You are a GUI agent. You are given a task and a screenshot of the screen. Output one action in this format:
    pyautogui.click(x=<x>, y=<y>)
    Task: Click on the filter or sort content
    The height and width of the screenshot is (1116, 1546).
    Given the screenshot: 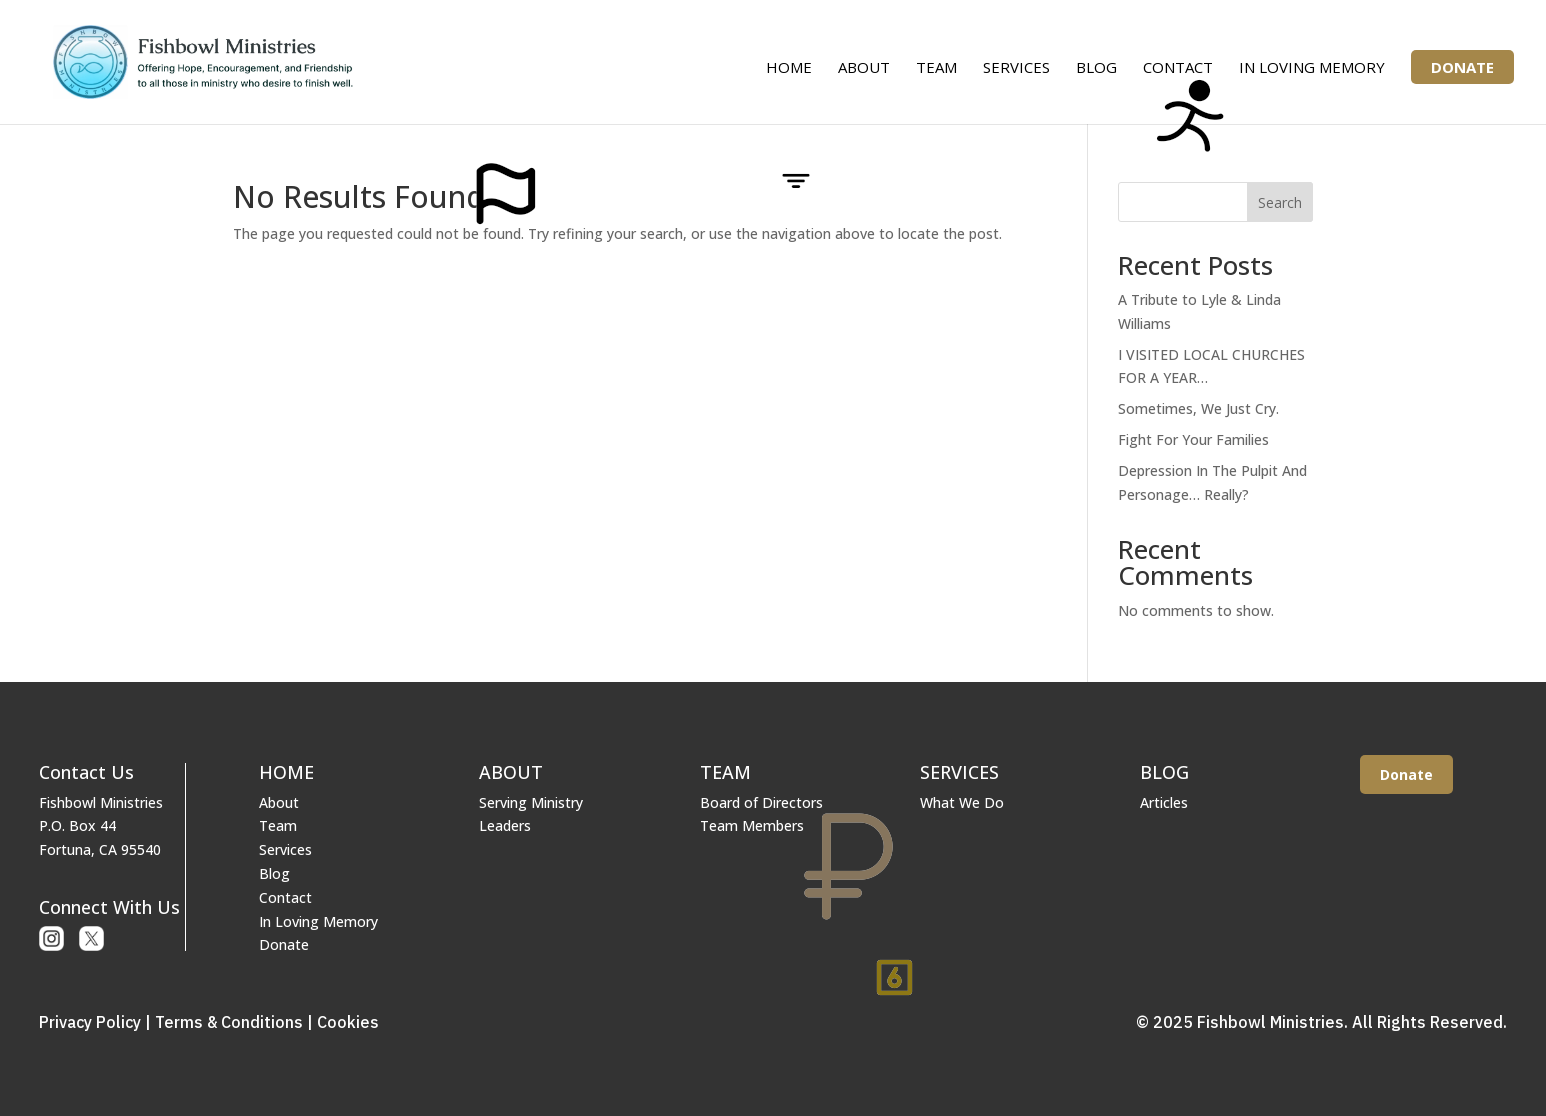 What is the action you would take?
    pyautogui.click(x=796, y=180)
    